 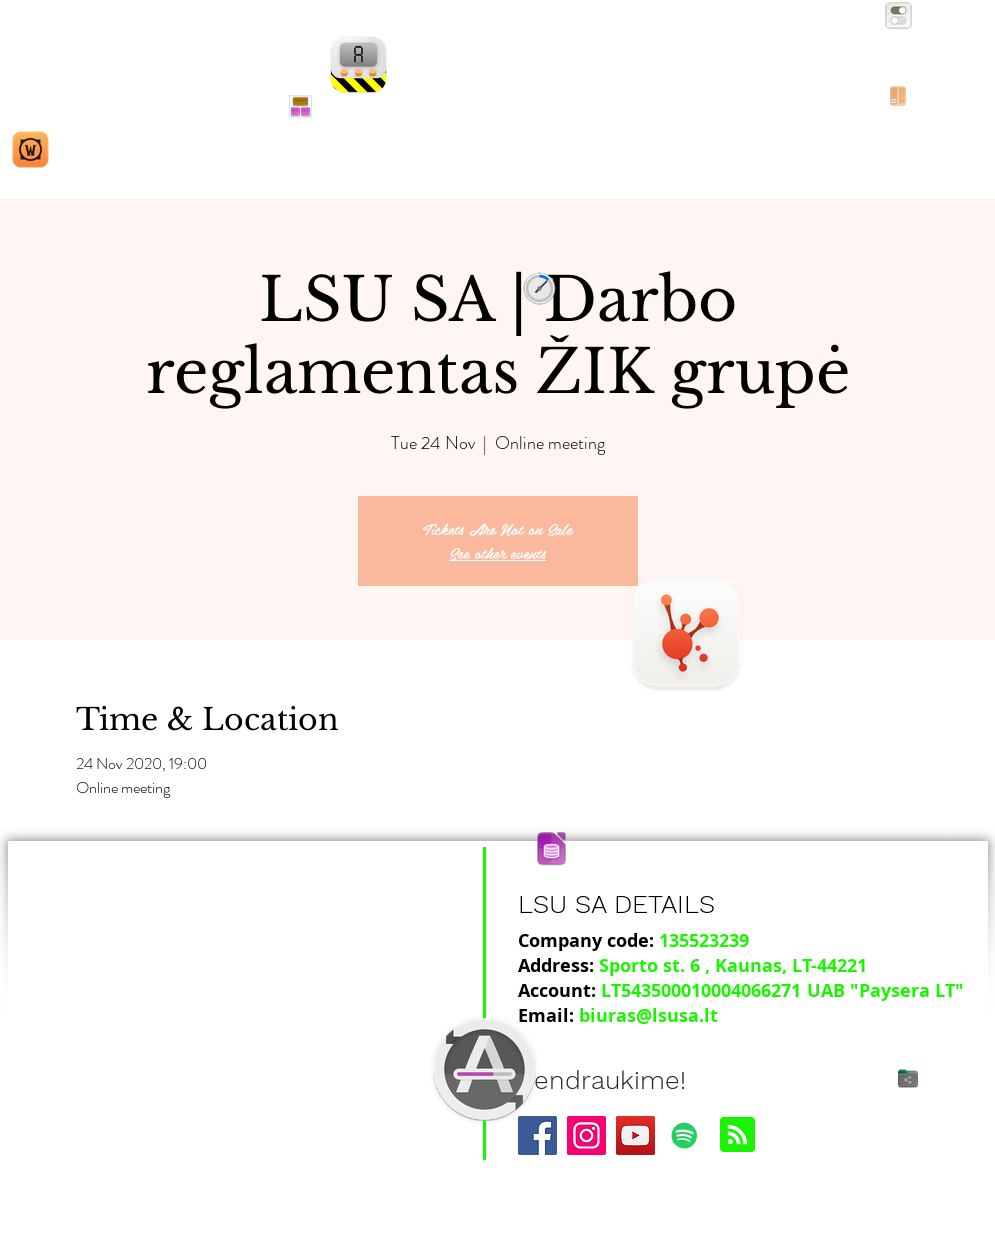 I want to click on open the software update manager, so click(x=484, y=1069).